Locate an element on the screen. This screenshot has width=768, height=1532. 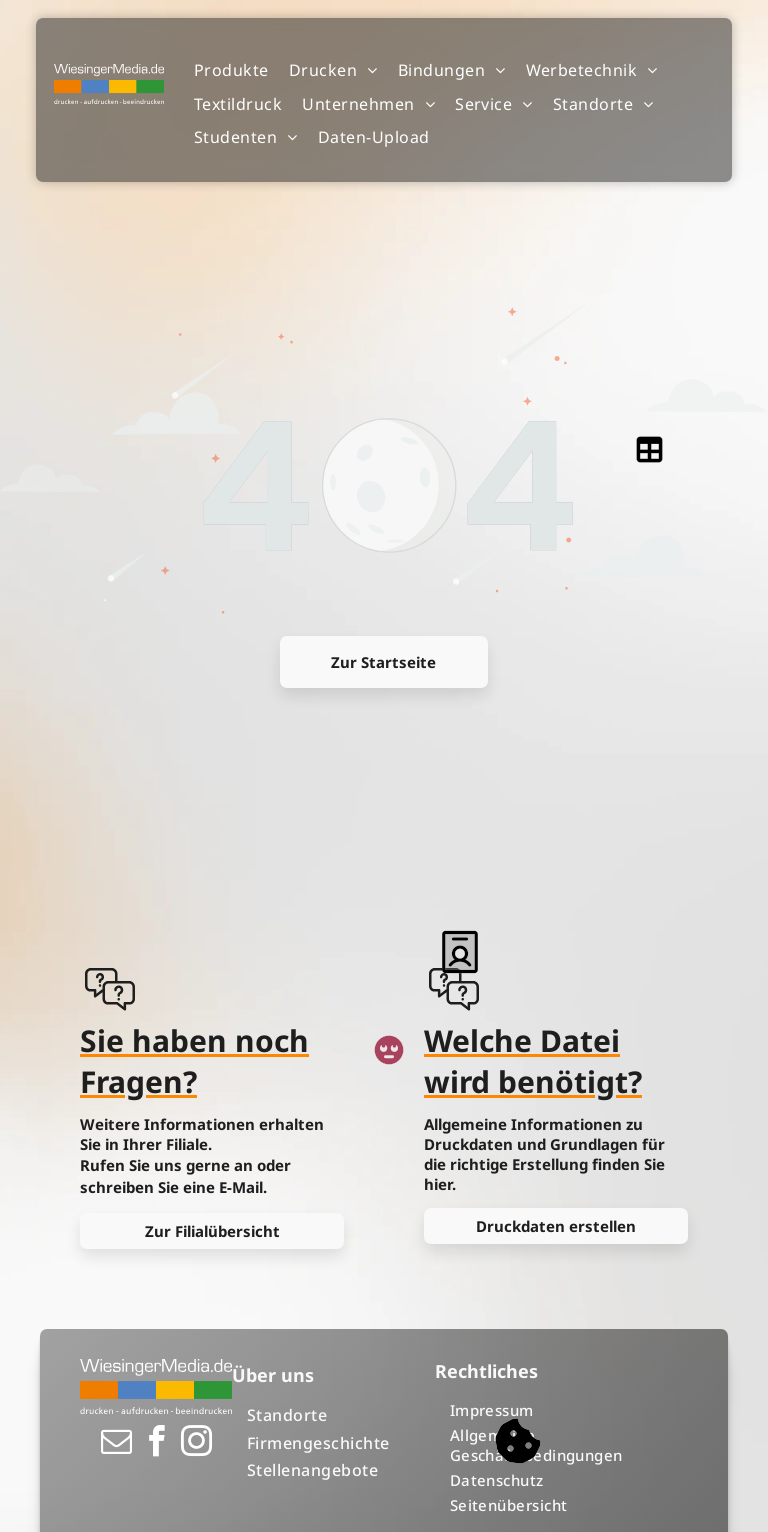
view your profile or identification details is located at coordinates (460, 952).